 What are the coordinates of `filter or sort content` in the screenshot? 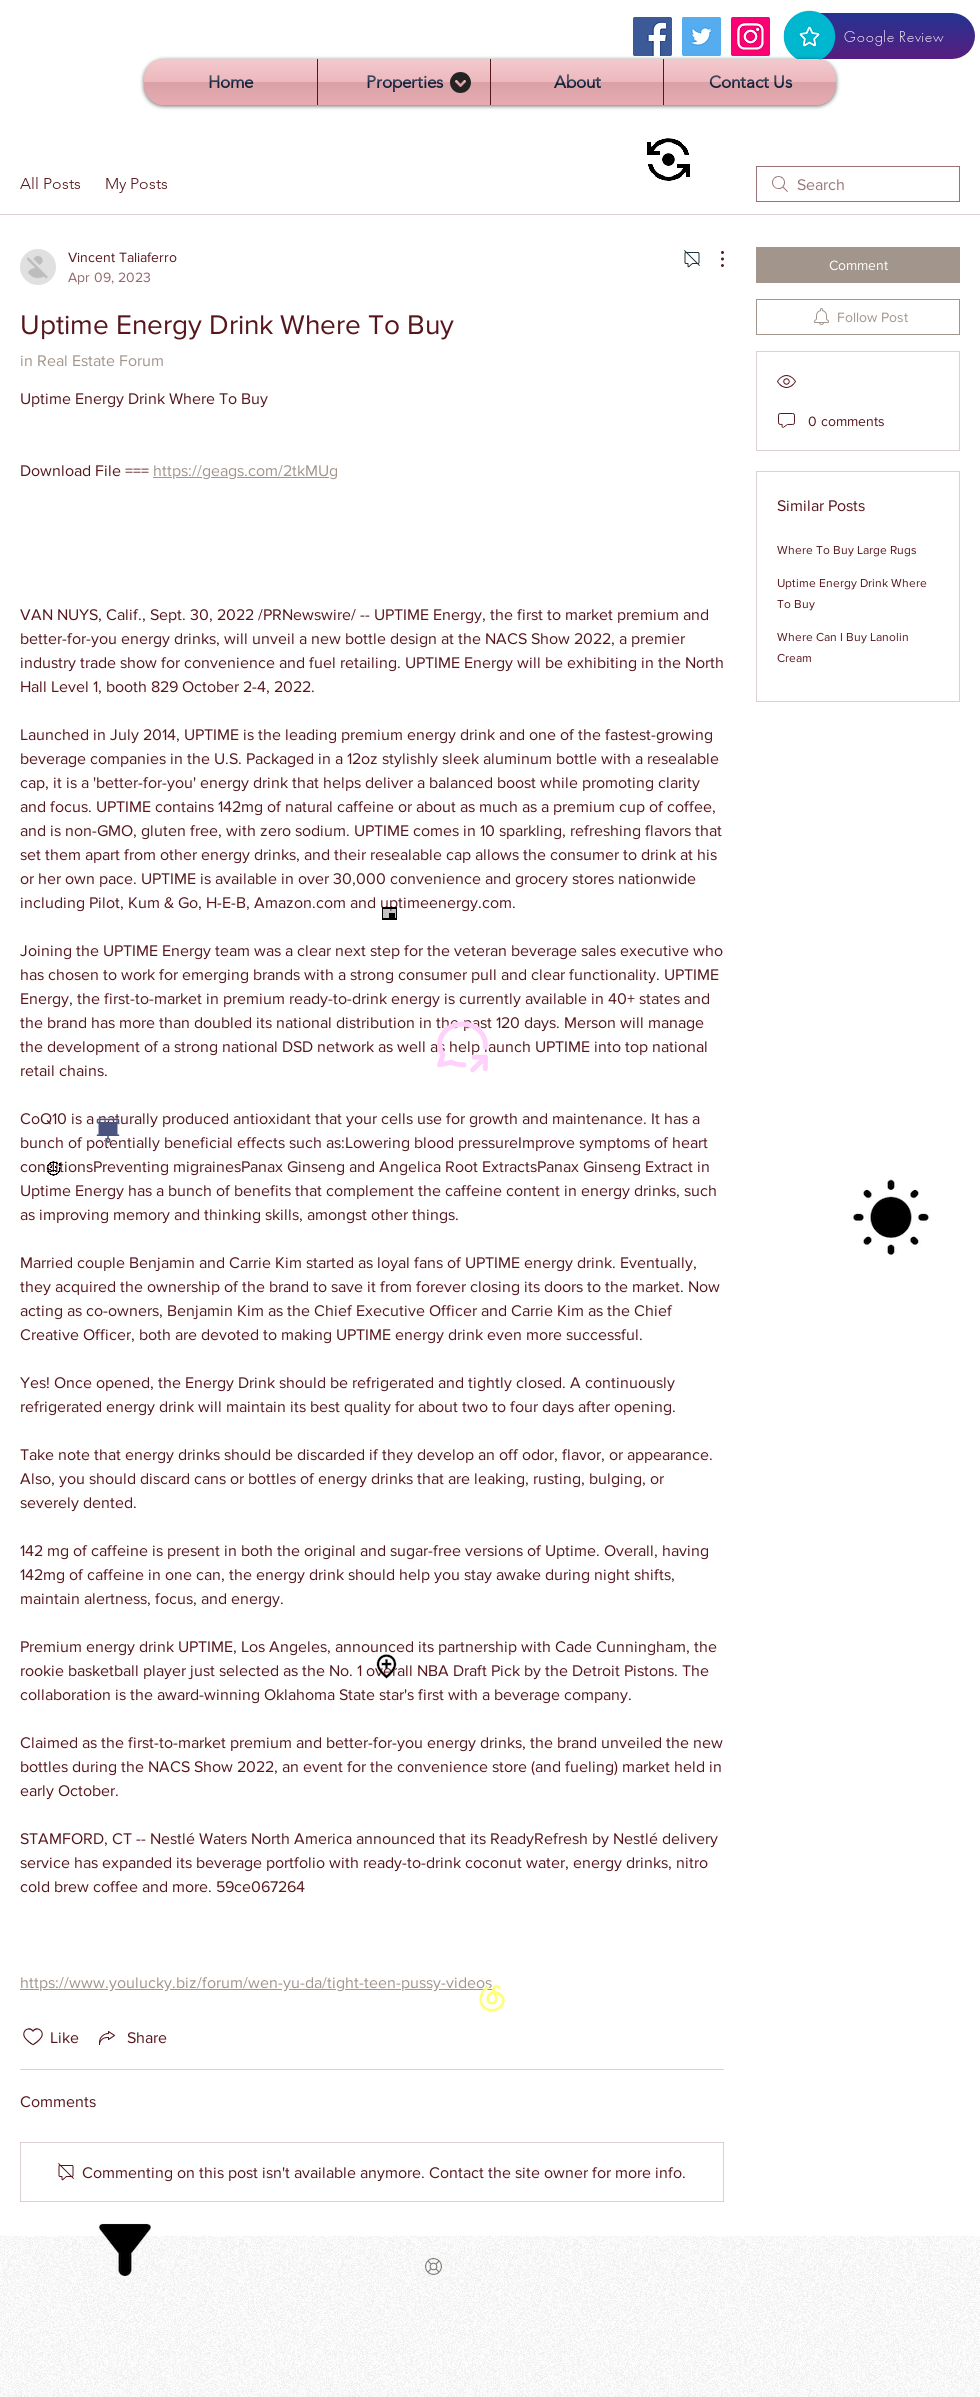 It's located at (125, 2250).